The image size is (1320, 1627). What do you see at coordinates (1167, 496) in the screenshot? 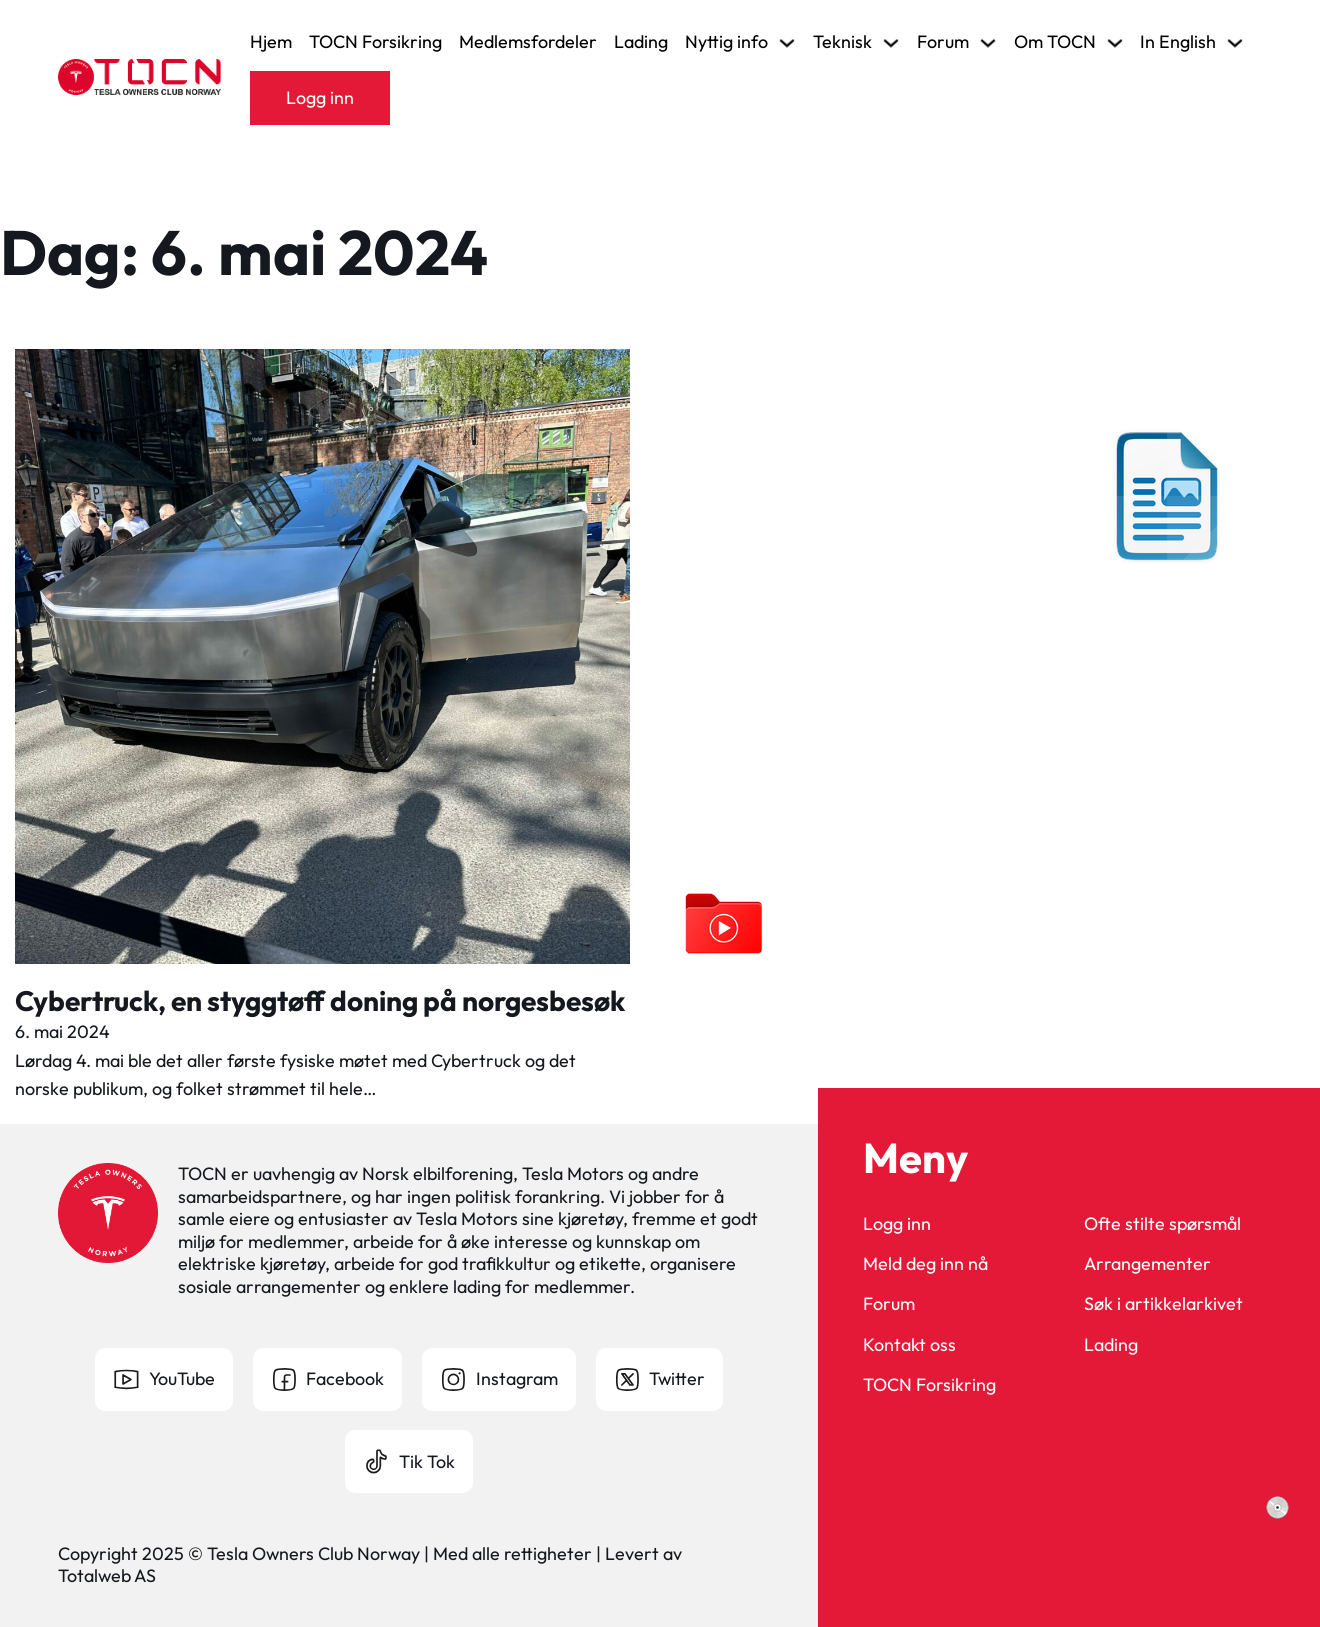
I see `open an opendocument text template file` at bounding box center [1167, 496].